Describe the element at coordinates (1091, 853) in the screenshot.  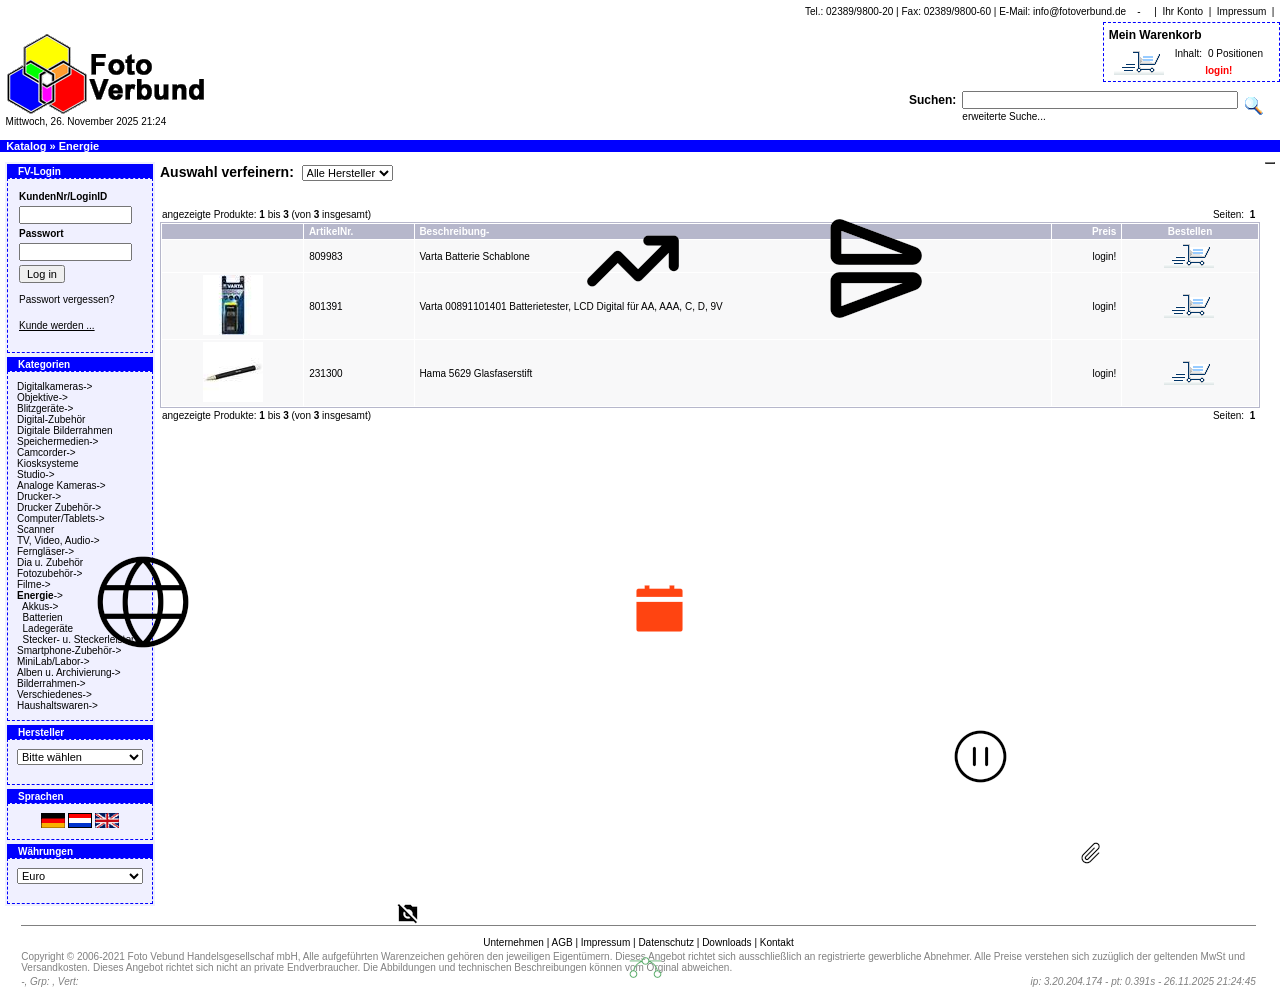
I see `attach a file to your message` at that location.